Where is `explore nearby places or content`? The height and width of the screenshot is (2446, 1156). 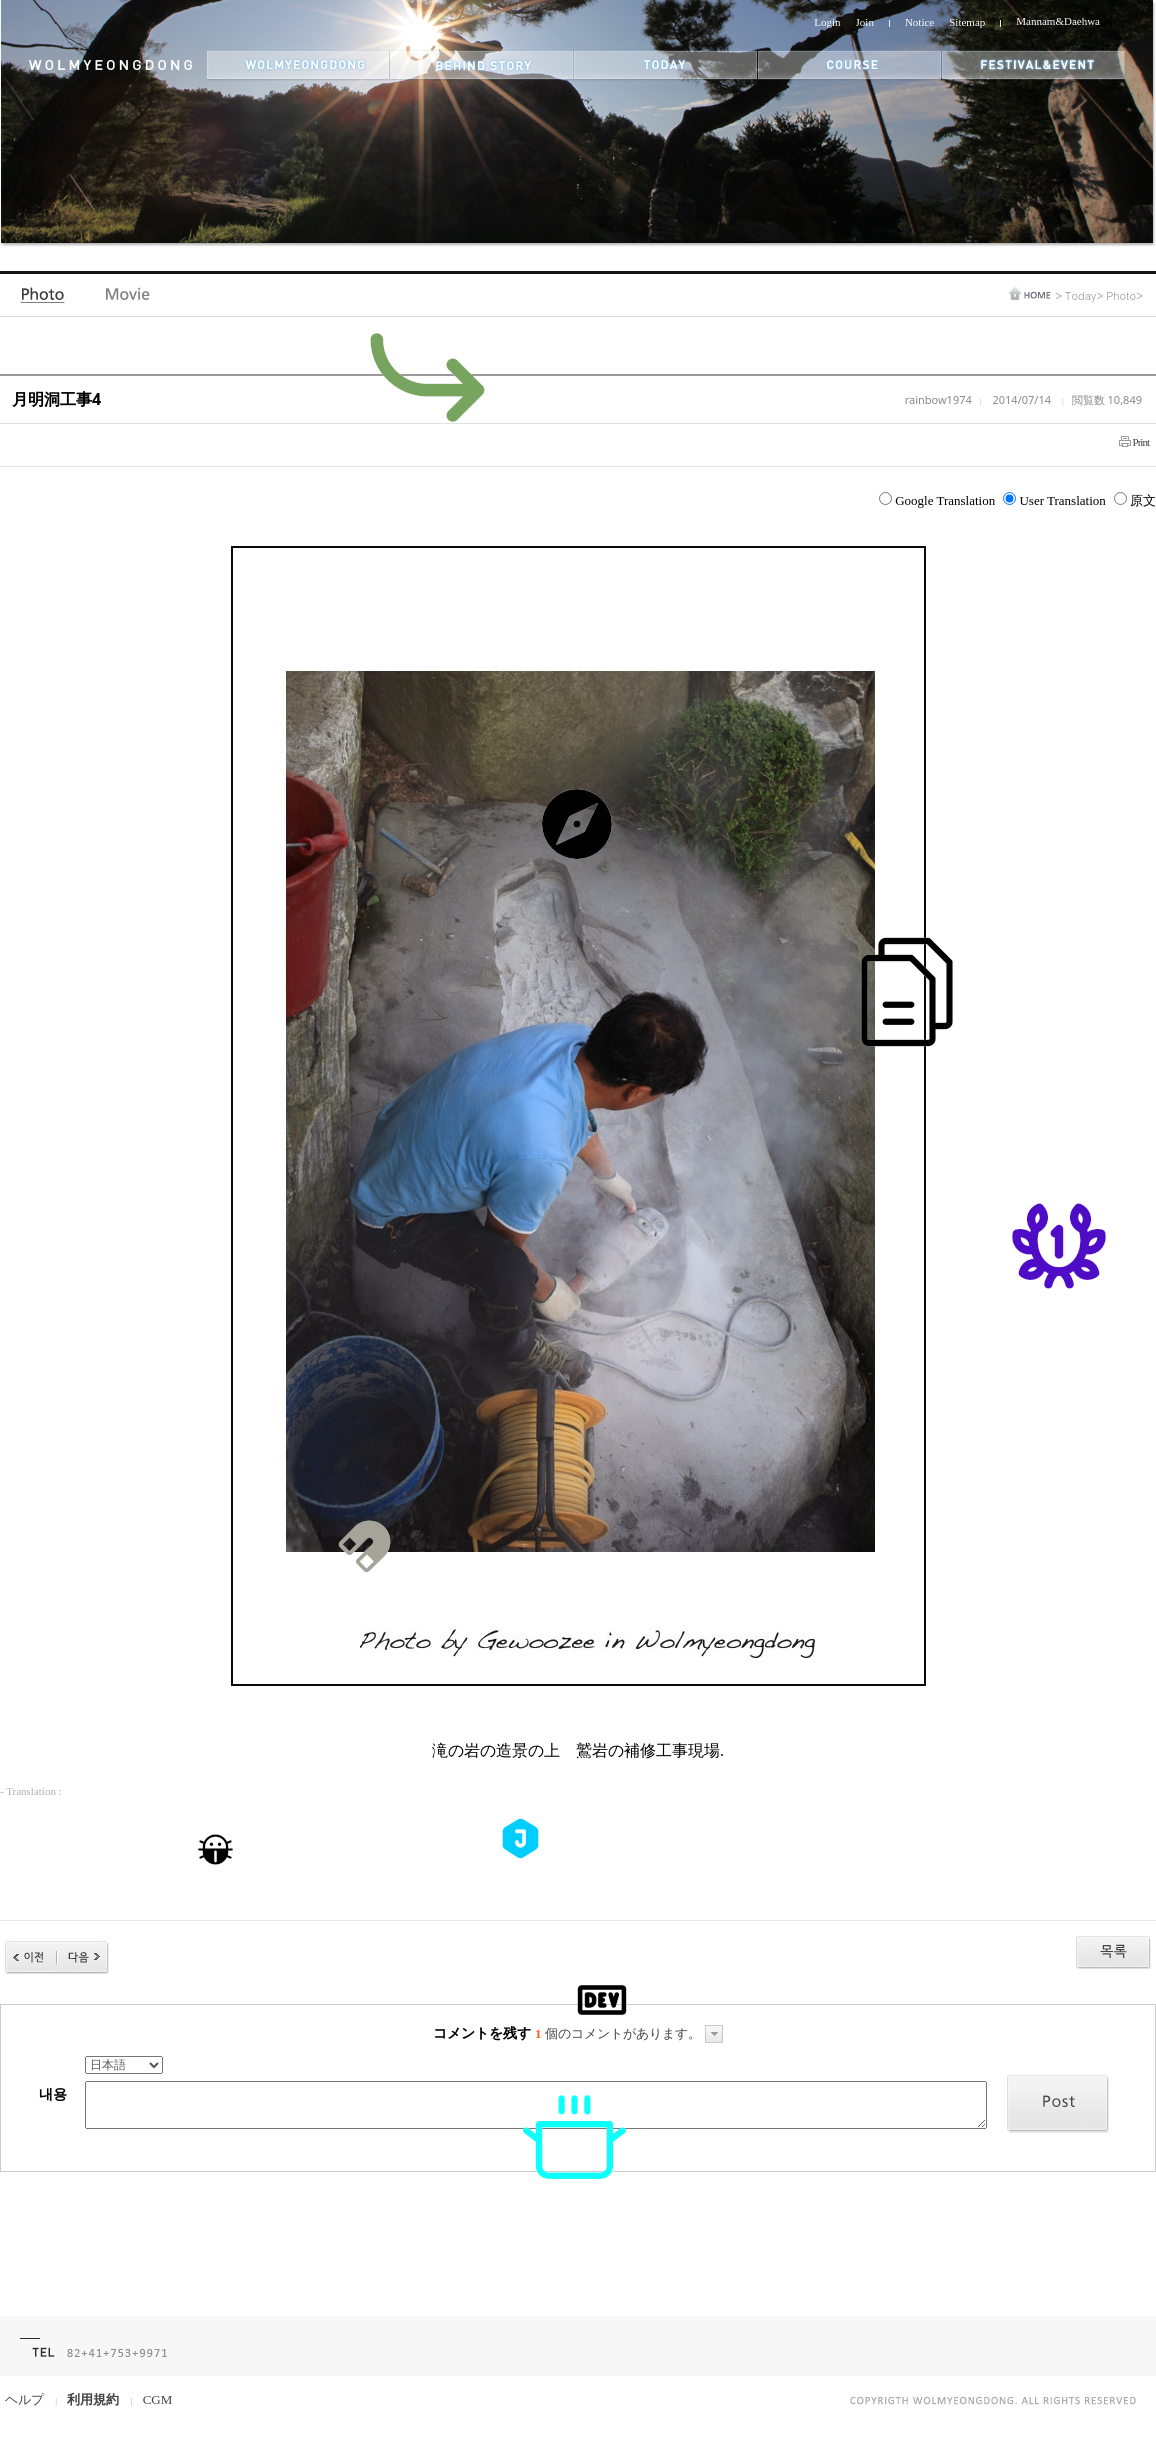
explore nearby places or content is located at coordinates (577, 824).